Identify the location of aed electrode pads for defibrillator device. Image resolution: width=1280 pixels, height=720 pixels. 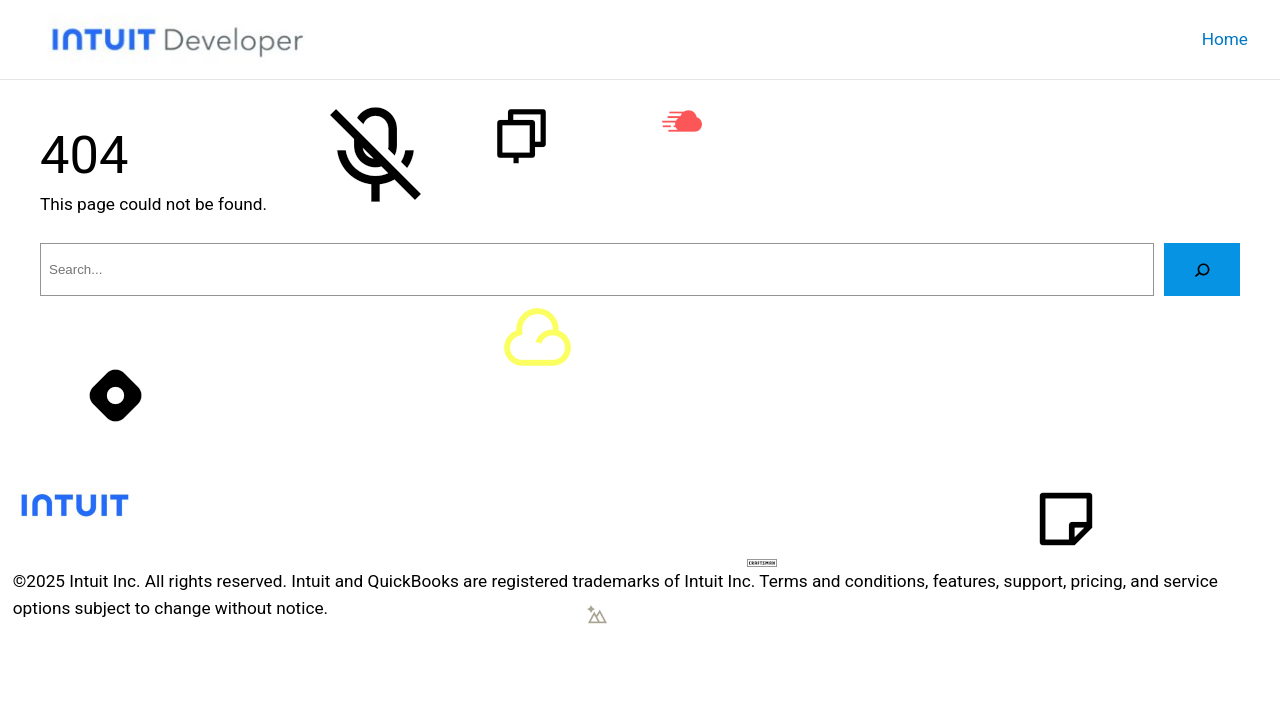
(521, 133).